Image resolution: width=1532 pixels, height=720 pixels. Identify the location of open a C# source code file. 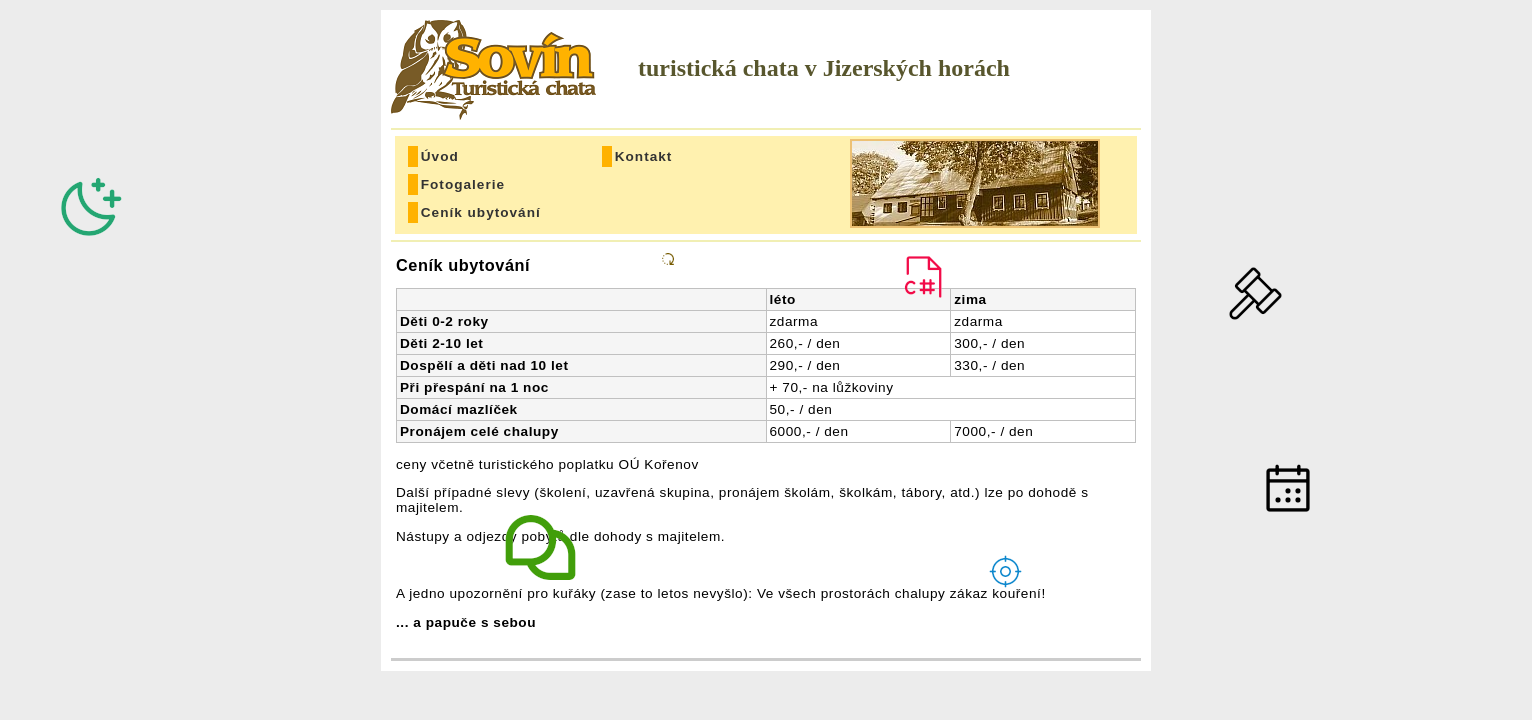
(924, 277).